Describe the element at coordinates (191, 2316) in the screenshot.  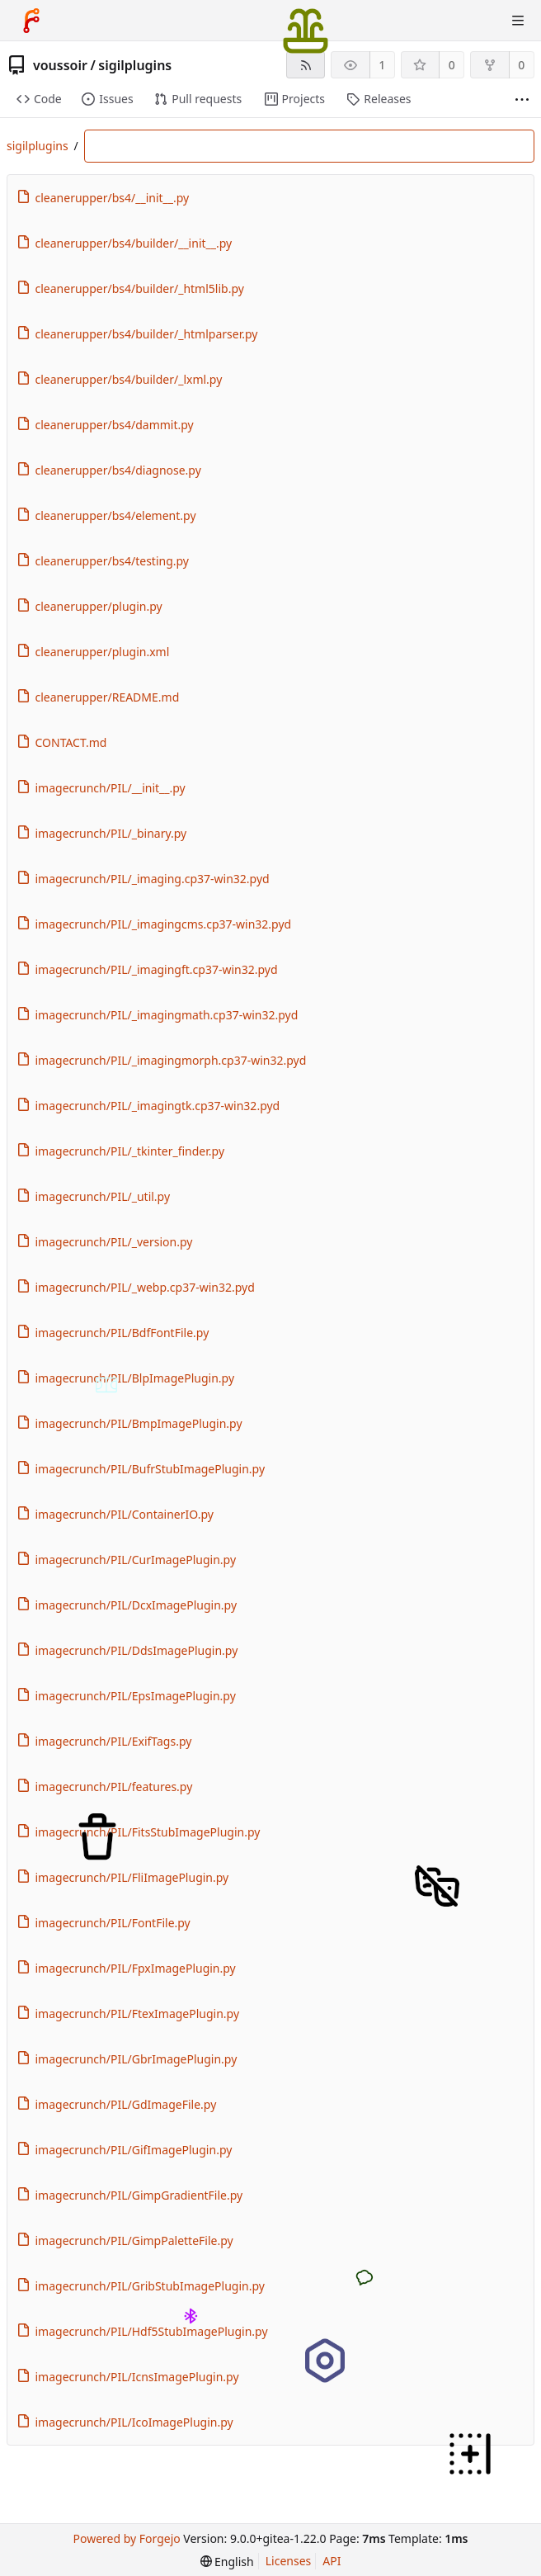
I see `indicates bluetooth is connected to a device` at that location.